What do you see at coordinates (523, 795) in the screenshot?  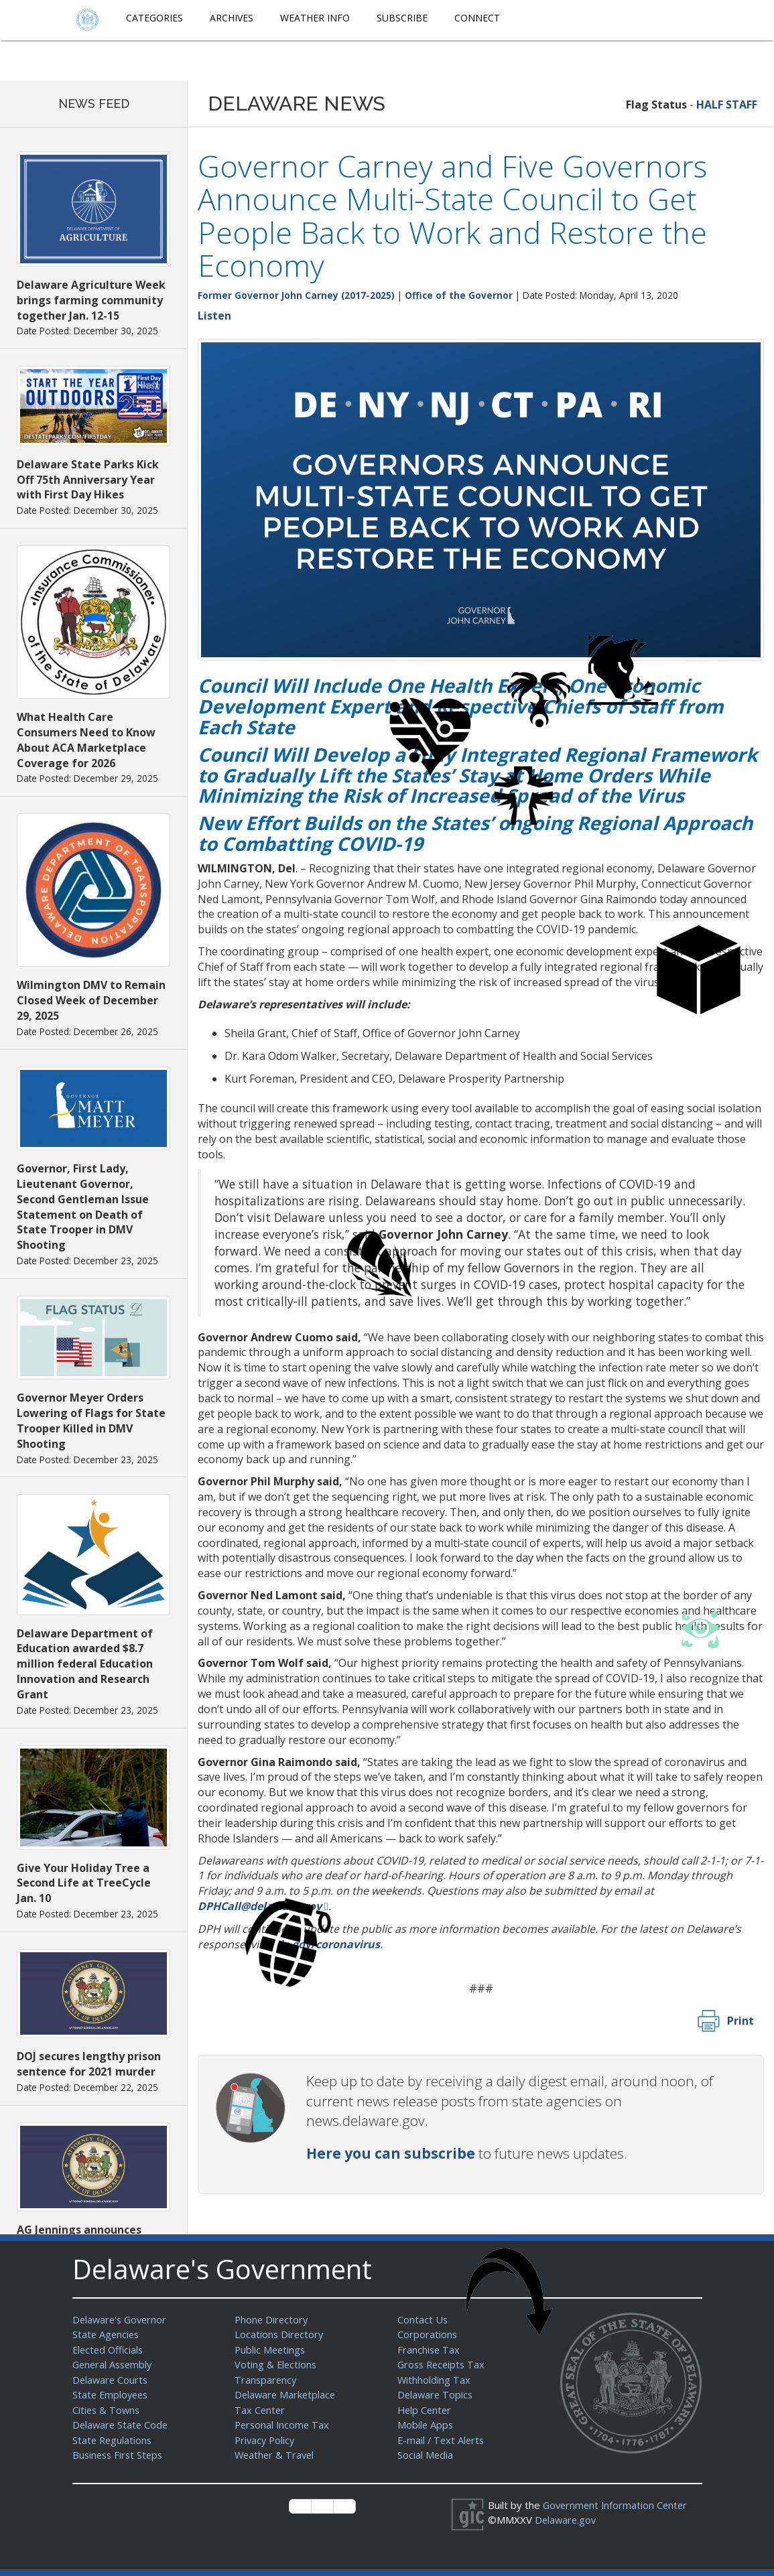 I see `indicates player has an active power-up or buff` at bounding box center [523, 795].